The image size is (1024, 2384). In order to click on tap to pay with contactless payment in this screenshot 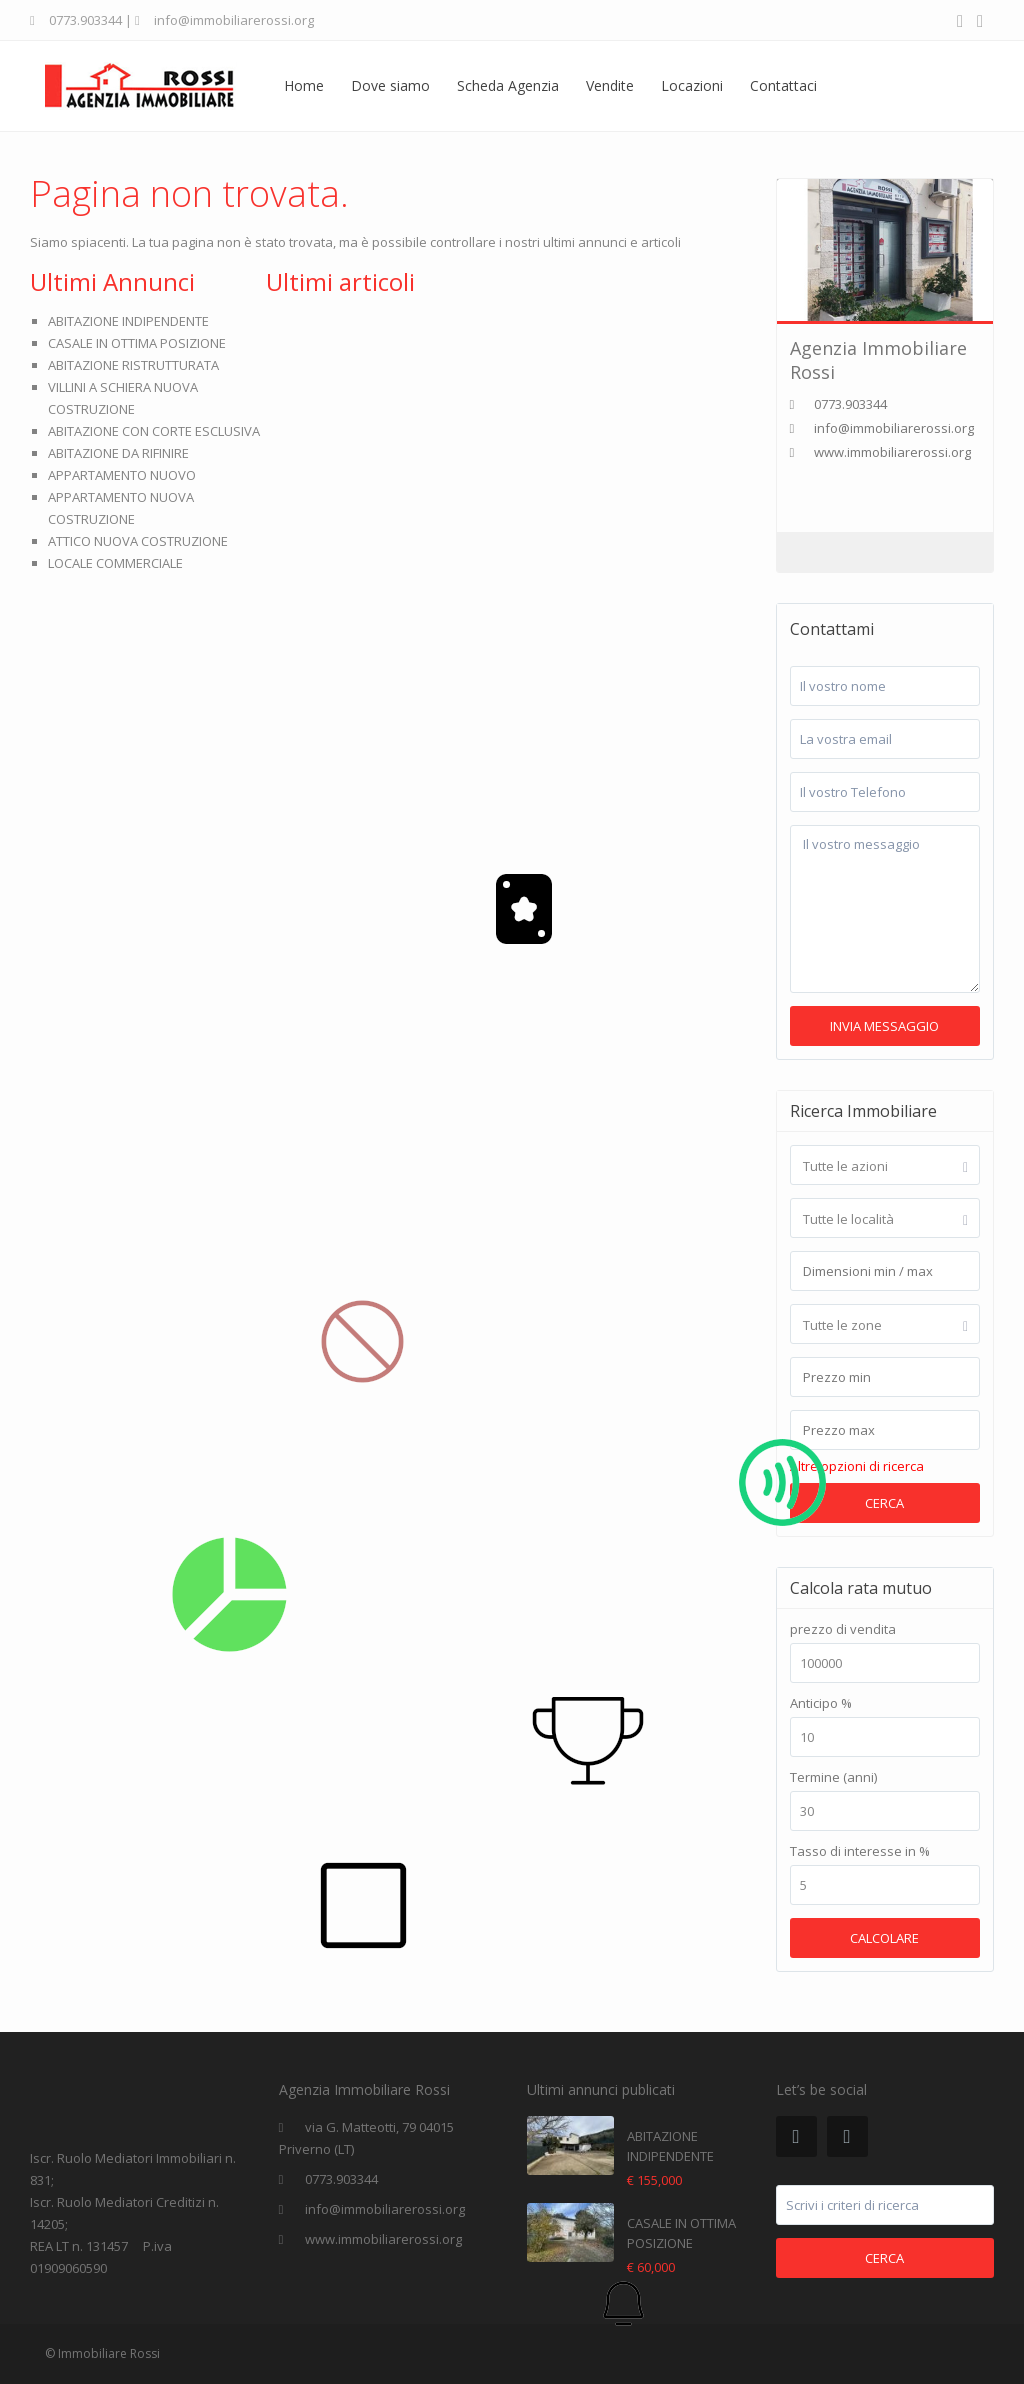, I will do `click(782, 1482)`.